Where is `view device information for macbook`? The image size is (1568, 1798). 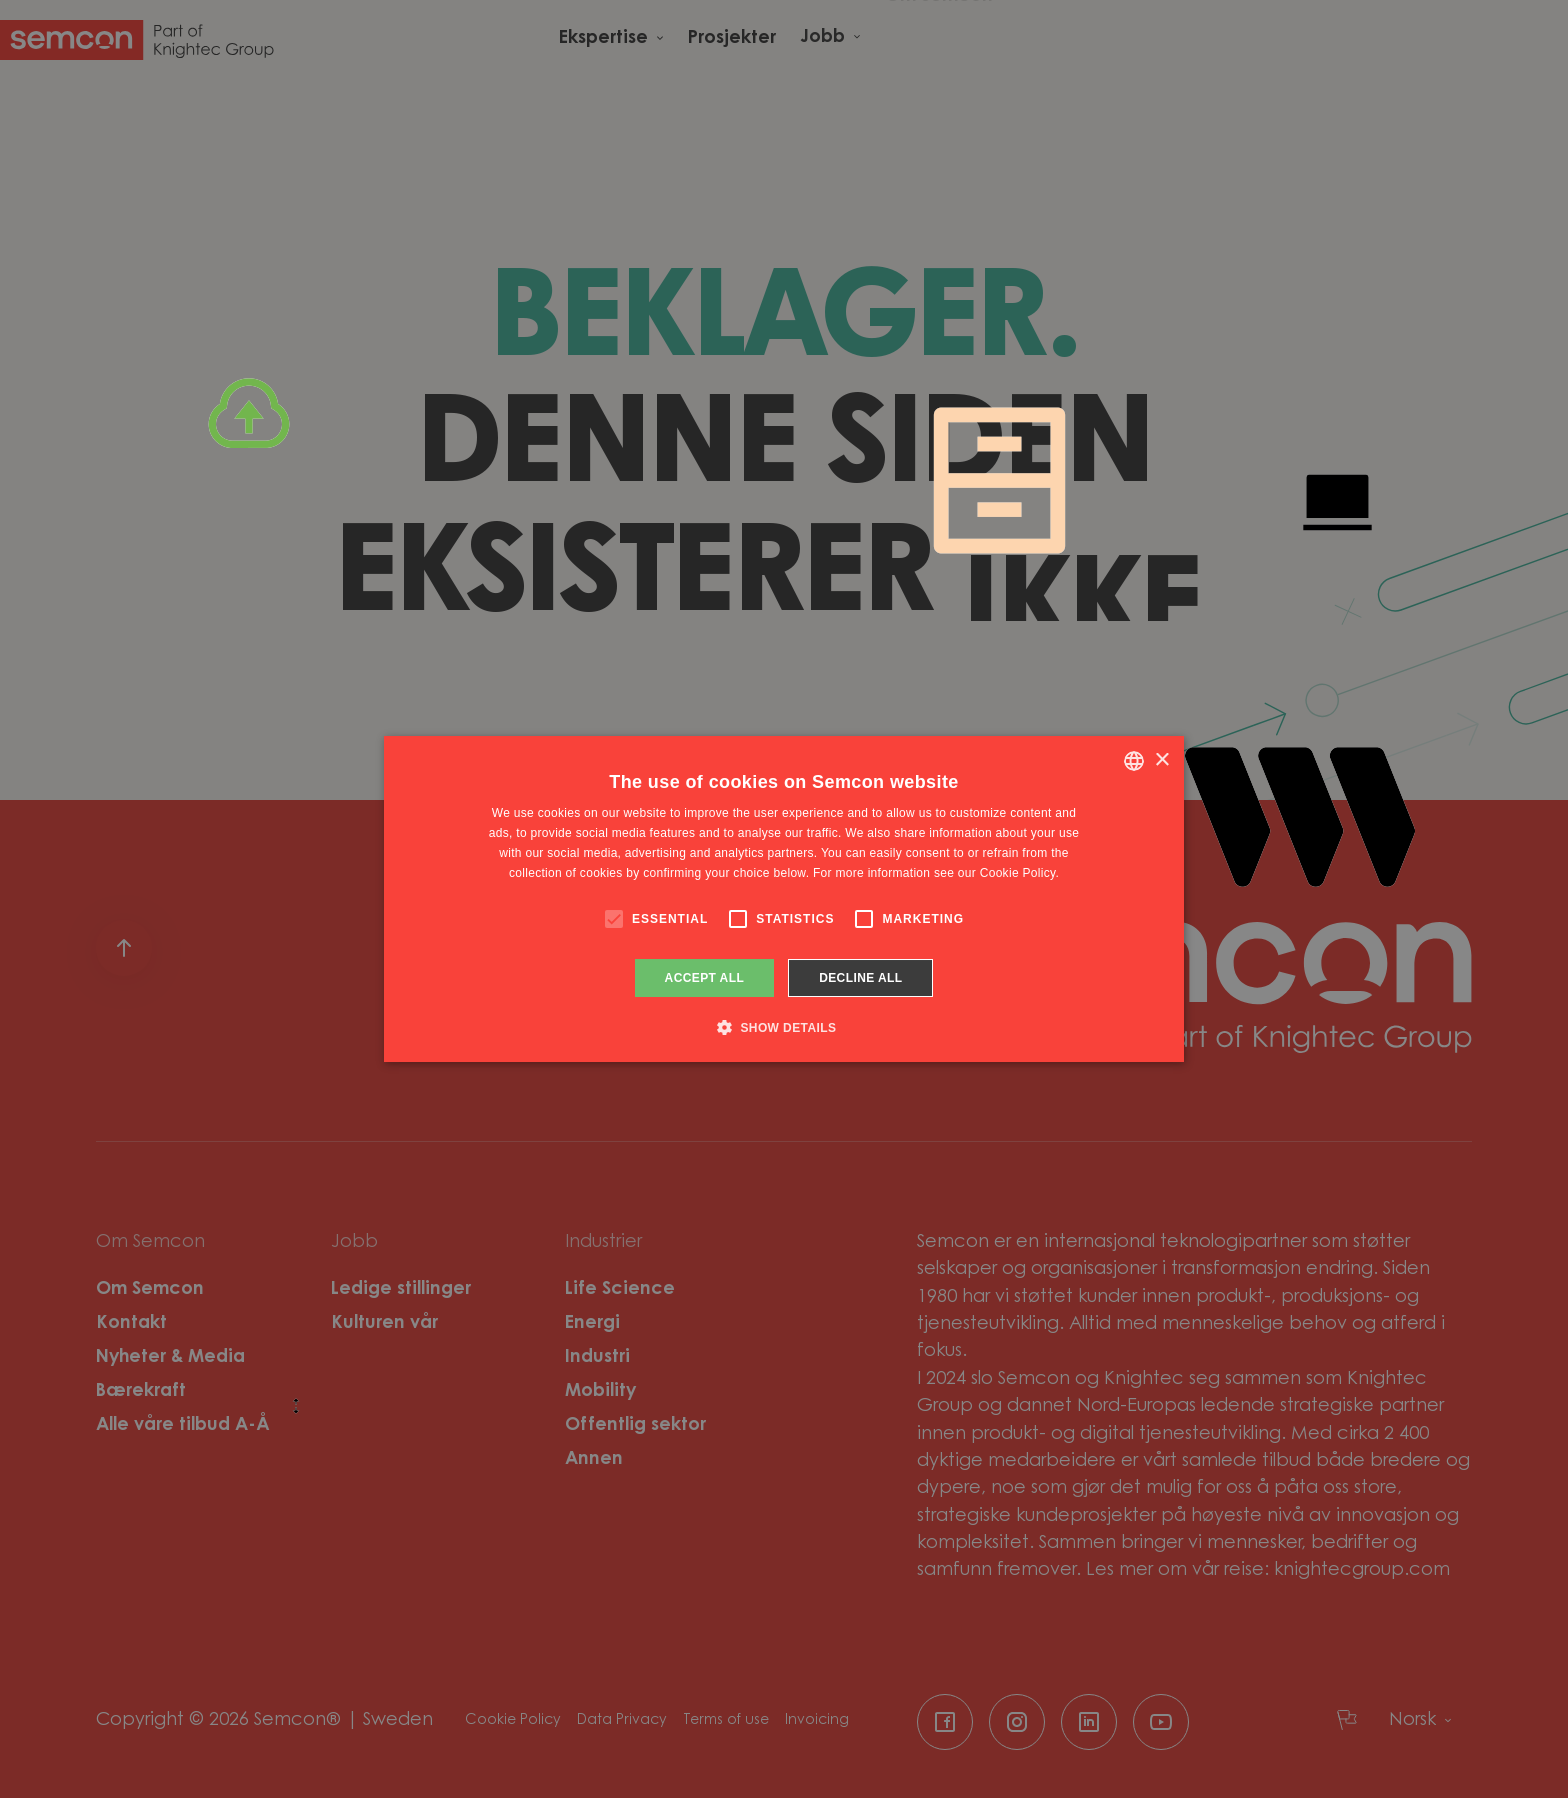
view device information for macbook is located at coordinates (1337, 502).